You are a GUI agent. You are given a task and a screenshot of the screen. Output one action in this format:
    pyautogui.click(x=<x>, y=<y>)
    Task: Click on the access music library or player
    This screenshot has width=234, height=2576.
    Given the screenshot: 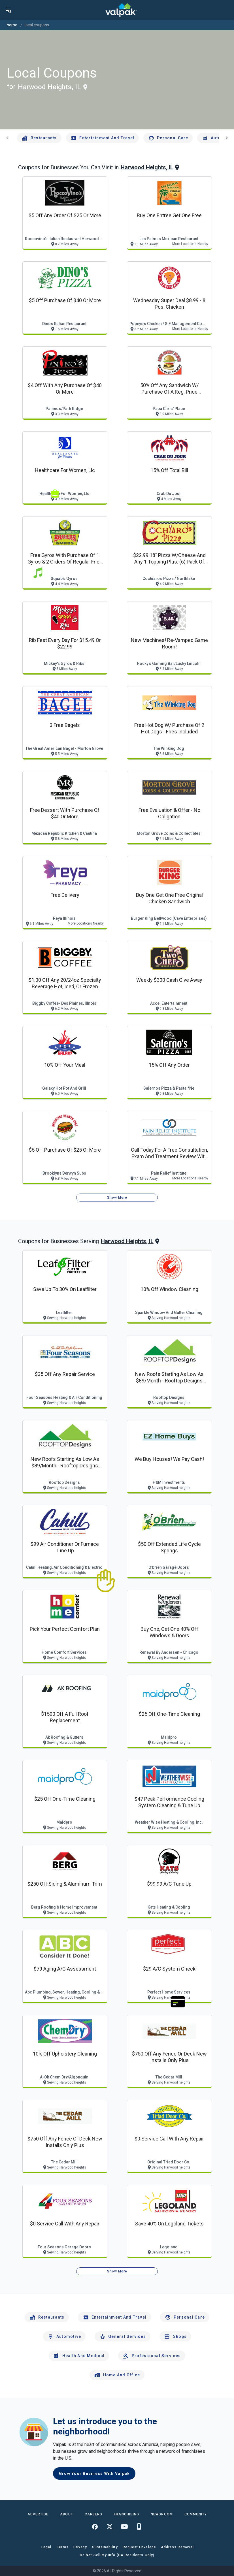 What is the action you would take?
    pyautogui.click(x=38, y=573)
    